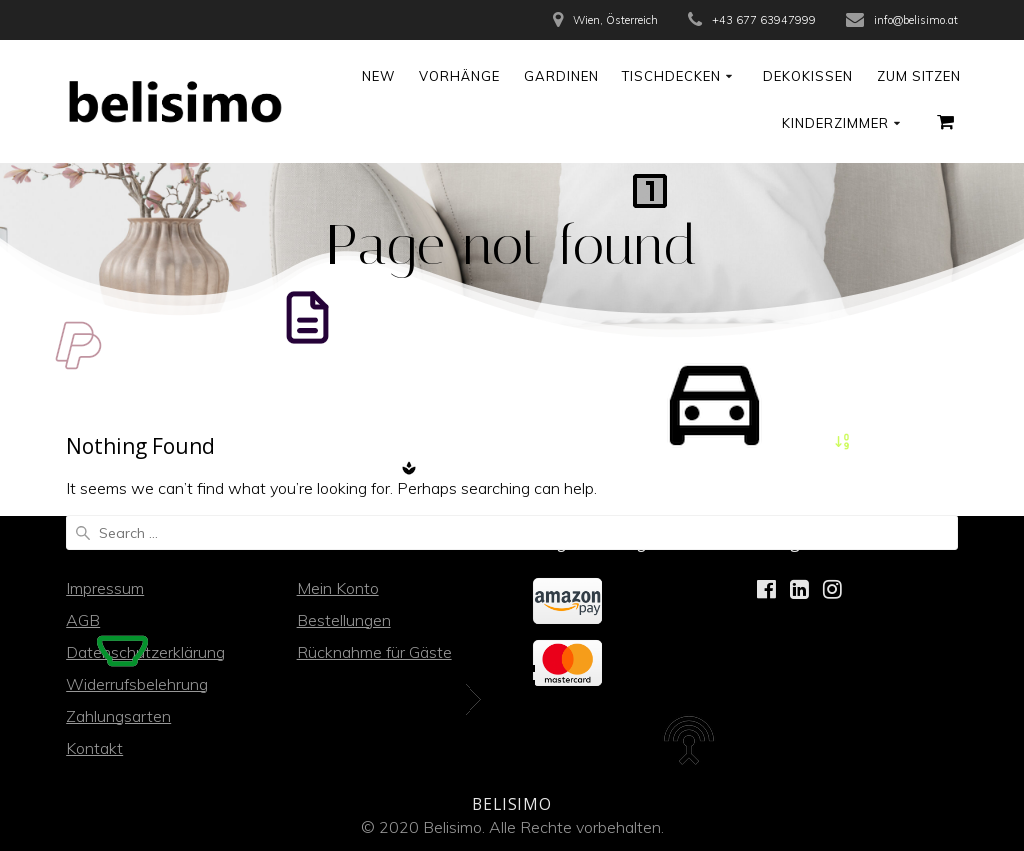  I want to click on access food or recipe features, so click(122, 648).